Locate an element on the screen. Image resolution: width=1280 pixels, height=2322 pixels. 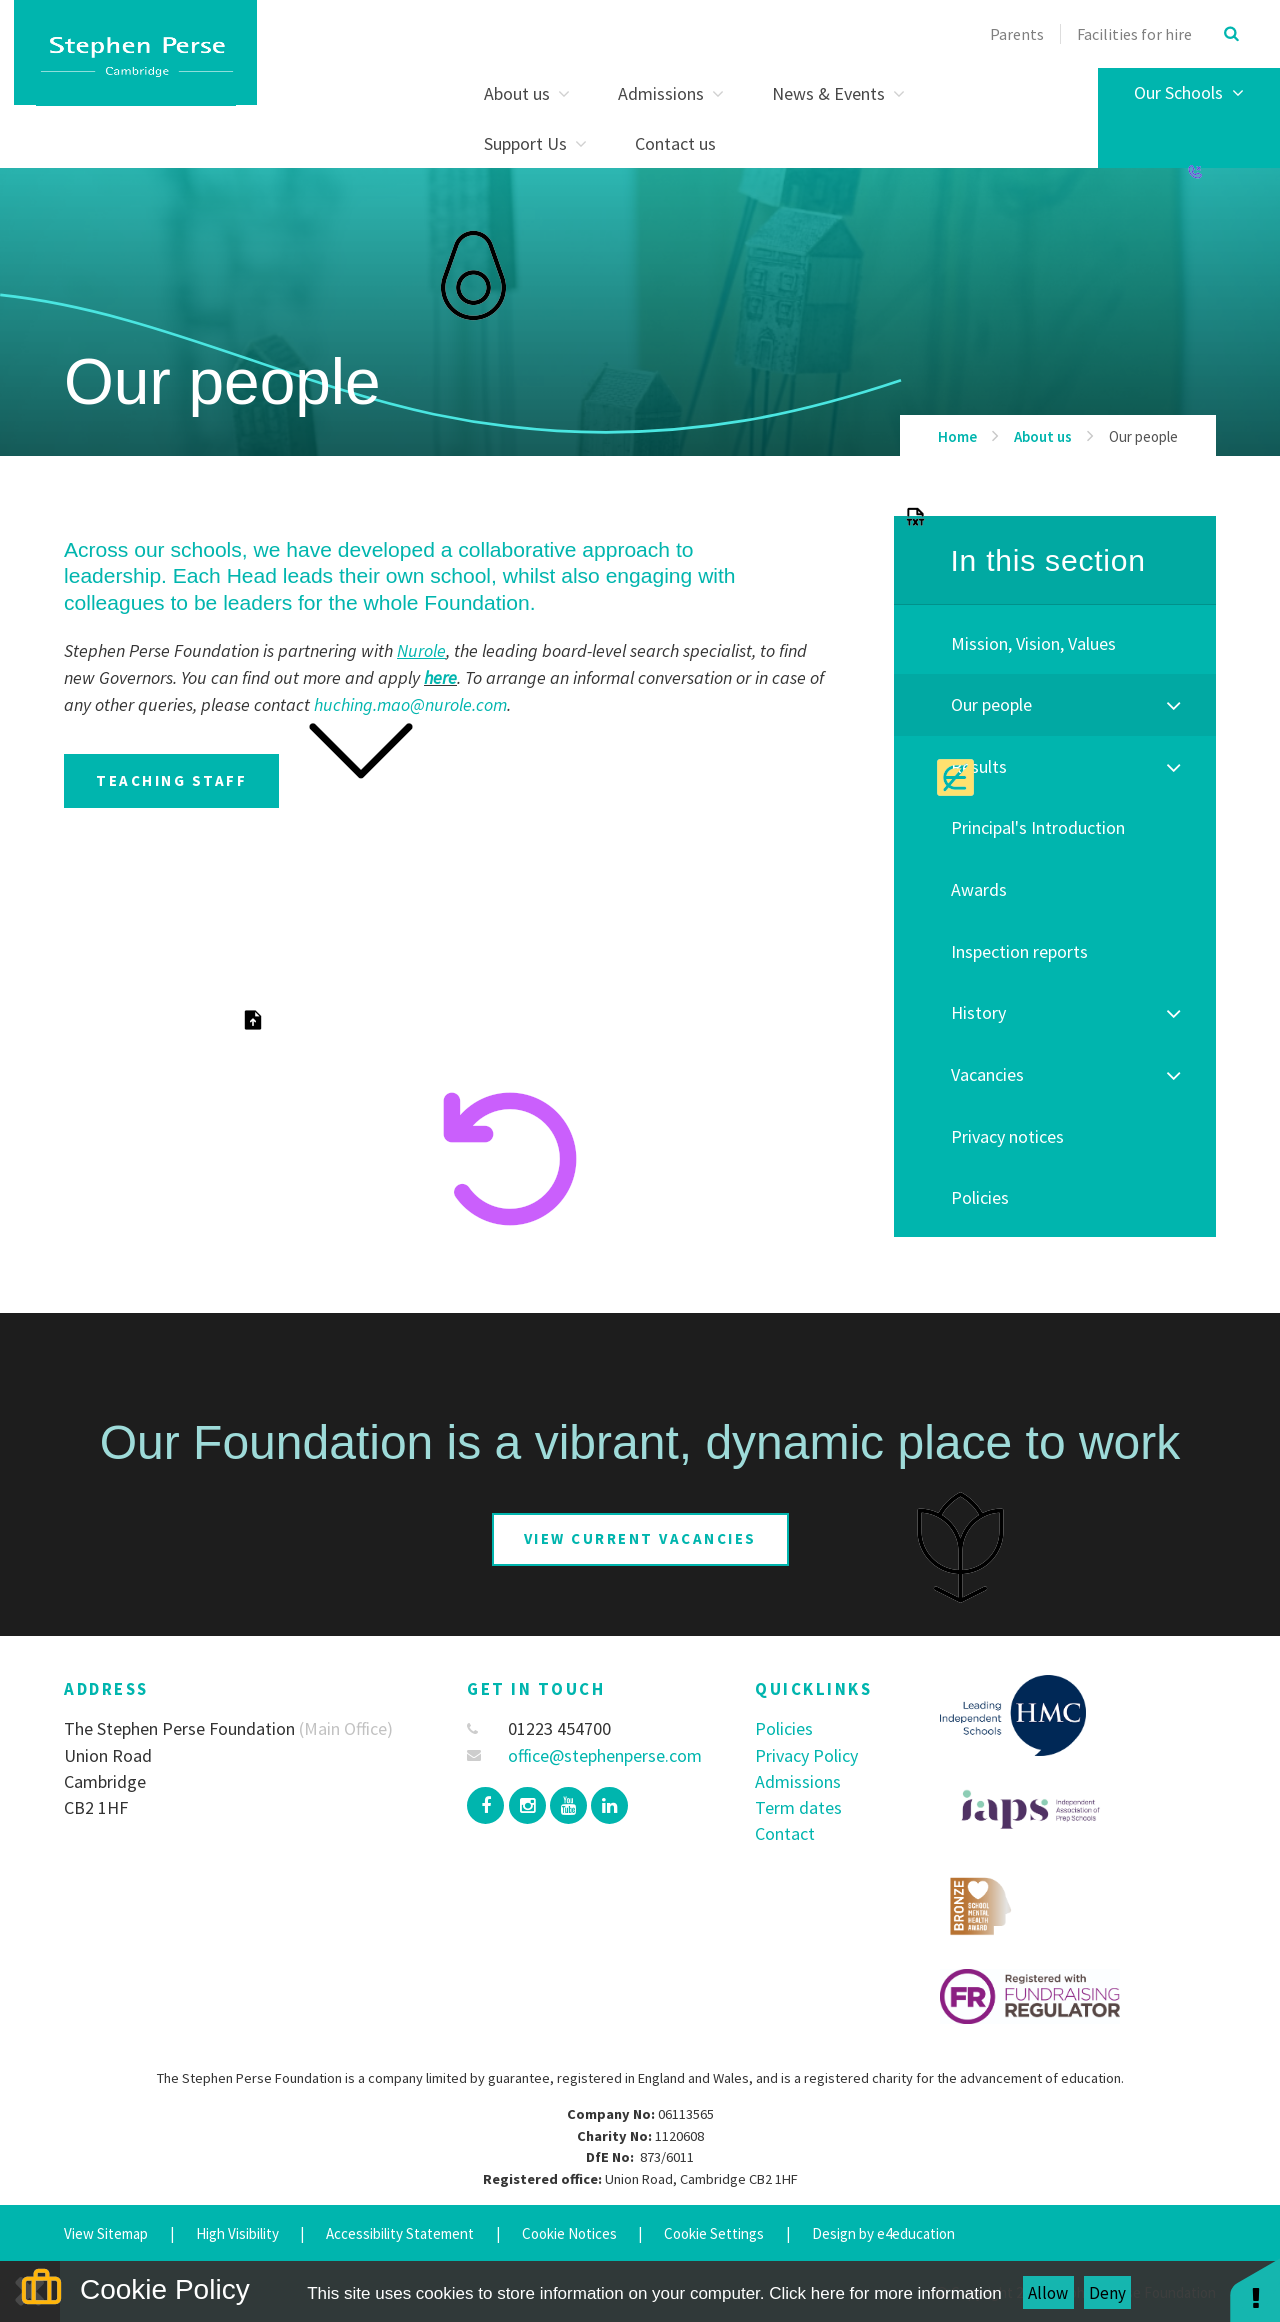
browse healthy food or recipe options is located at coordinates (473, 275).